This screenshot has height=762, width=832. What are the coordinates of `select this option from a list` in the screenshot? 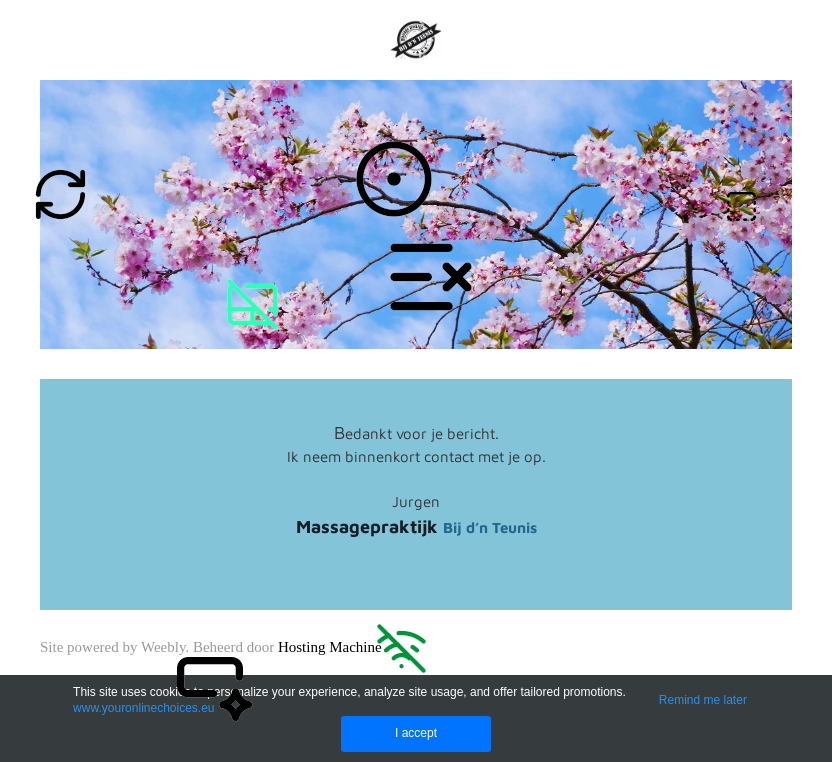 It's located at (394, 179).